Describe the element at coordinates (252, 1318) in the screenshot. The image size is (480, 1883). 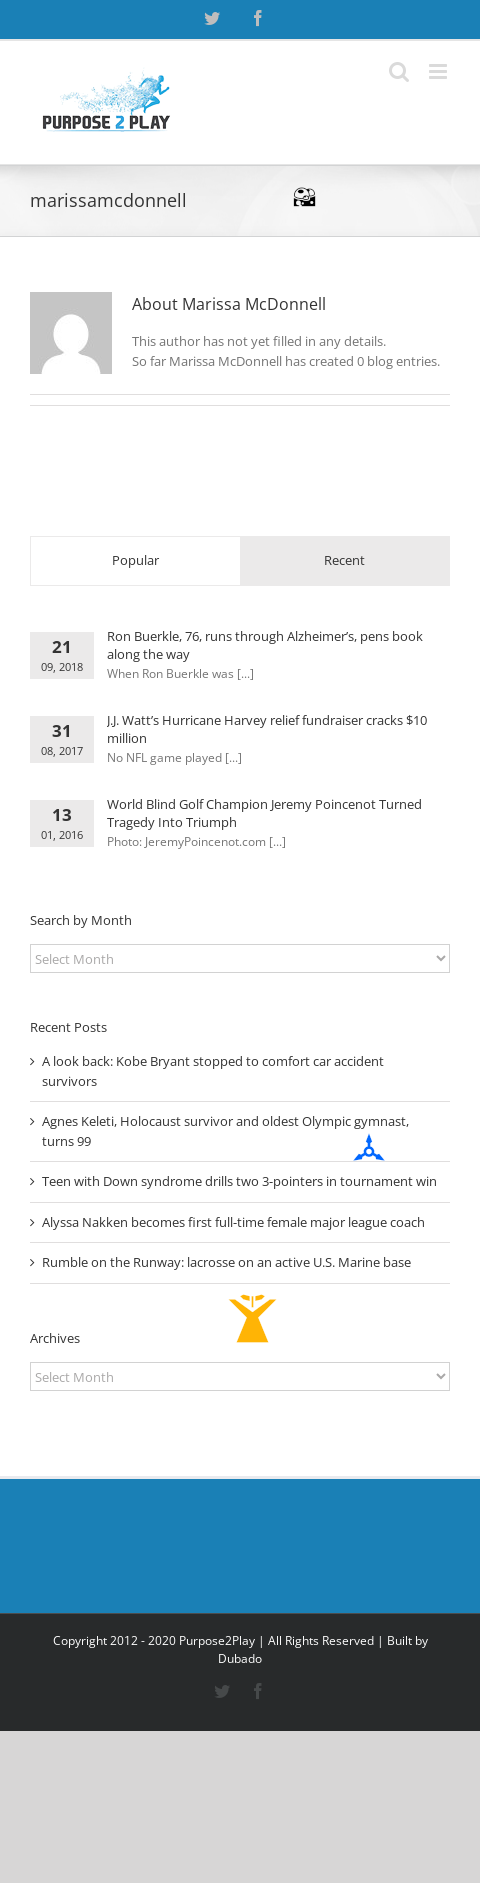
I see `indicates a decision point or branching path` at that location.